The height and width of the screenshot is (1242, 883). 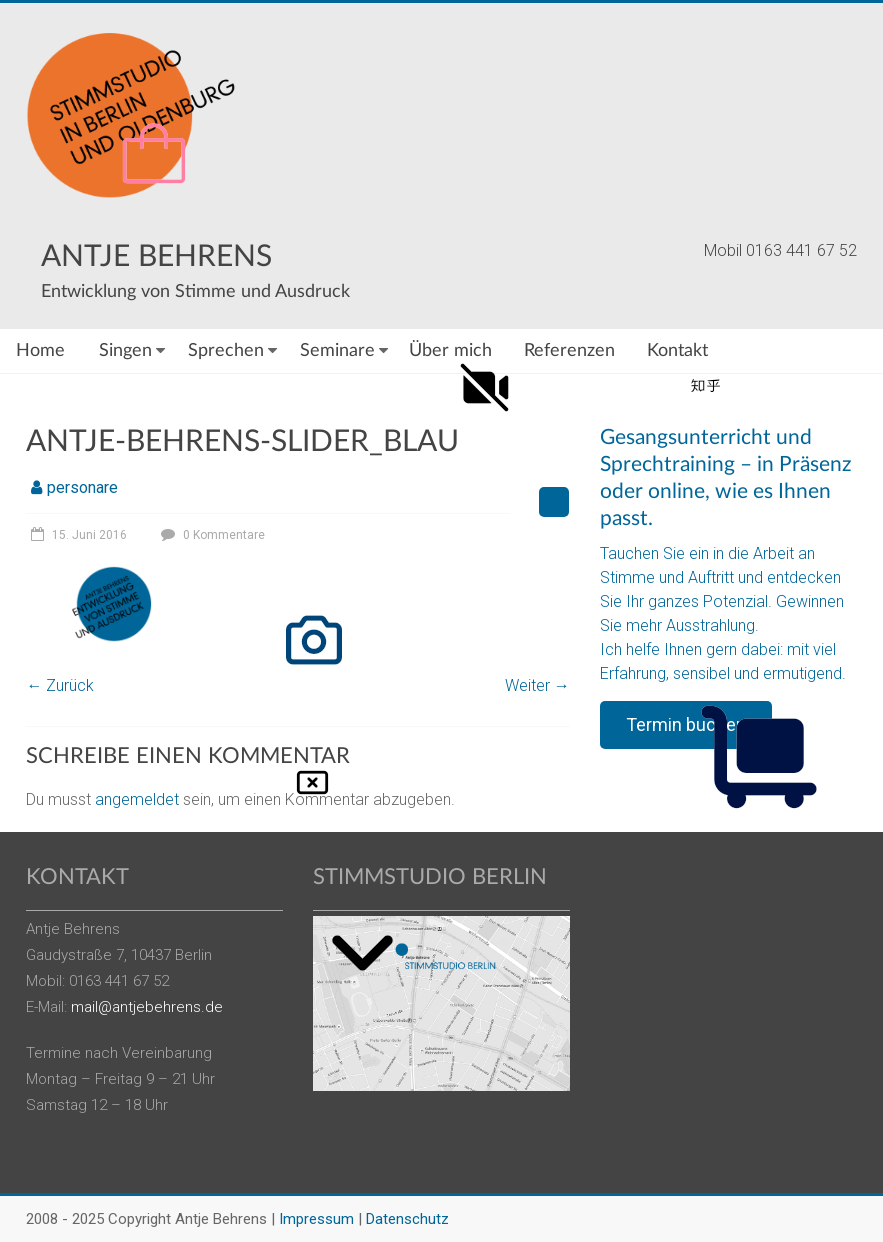 What do you see at coordinates (362, 950) in the screenshot?
I see `expand a collapsed section or menu` at bounding box center [362, 950].